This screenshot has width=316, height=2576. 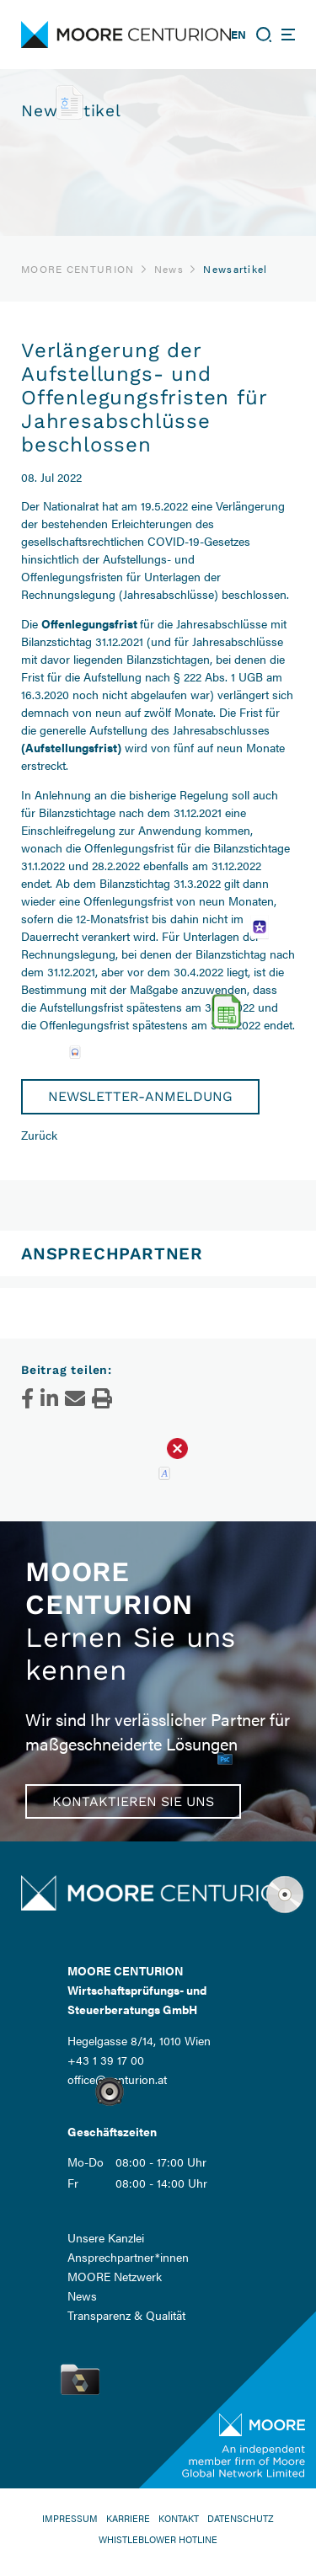 I want to click on open folder containing adobe photoshop classic files, so click(x=225, y=1759).